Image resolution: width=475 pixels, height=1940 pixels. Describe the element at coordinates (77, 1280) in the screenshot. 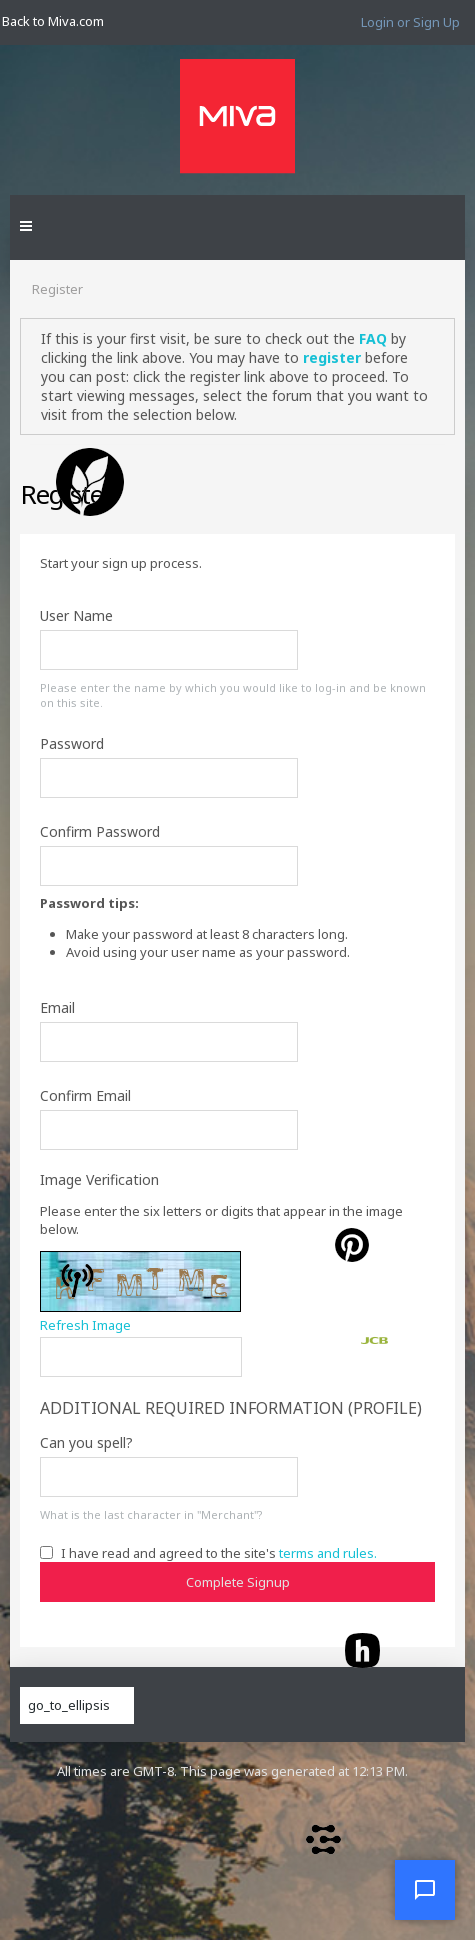

I see `podcast index logo` at that location.